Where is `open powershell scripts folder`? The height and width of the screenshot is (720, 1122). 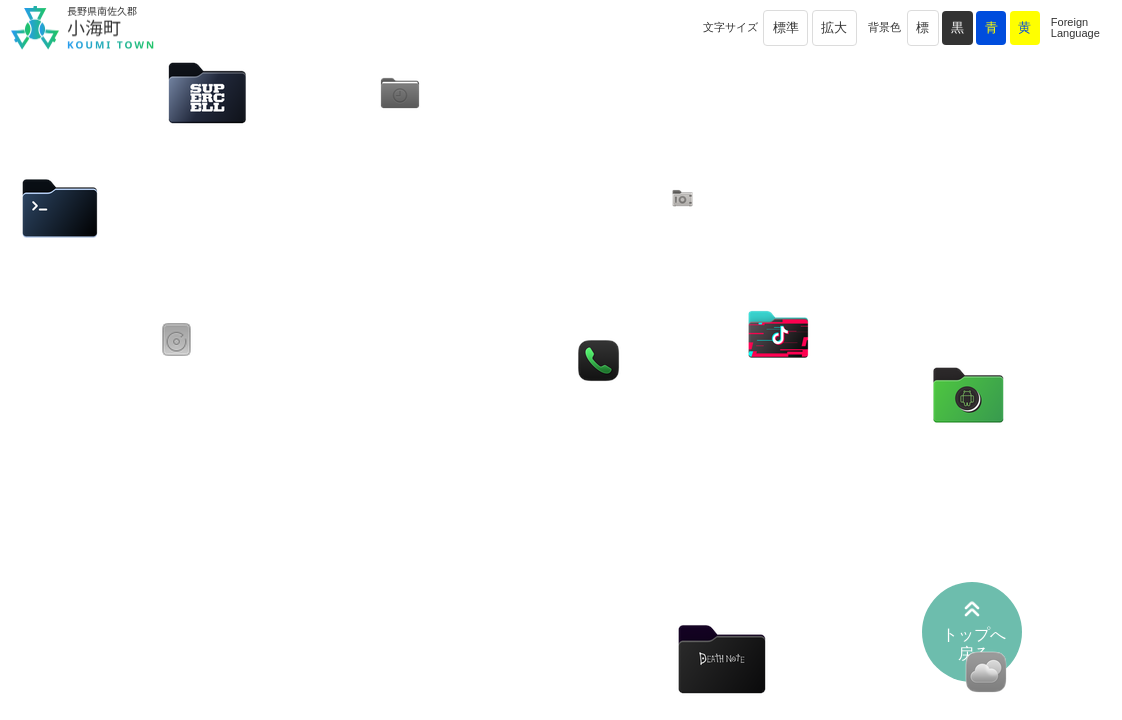 open powershell scripts folder is located at coordinates (59, 210).